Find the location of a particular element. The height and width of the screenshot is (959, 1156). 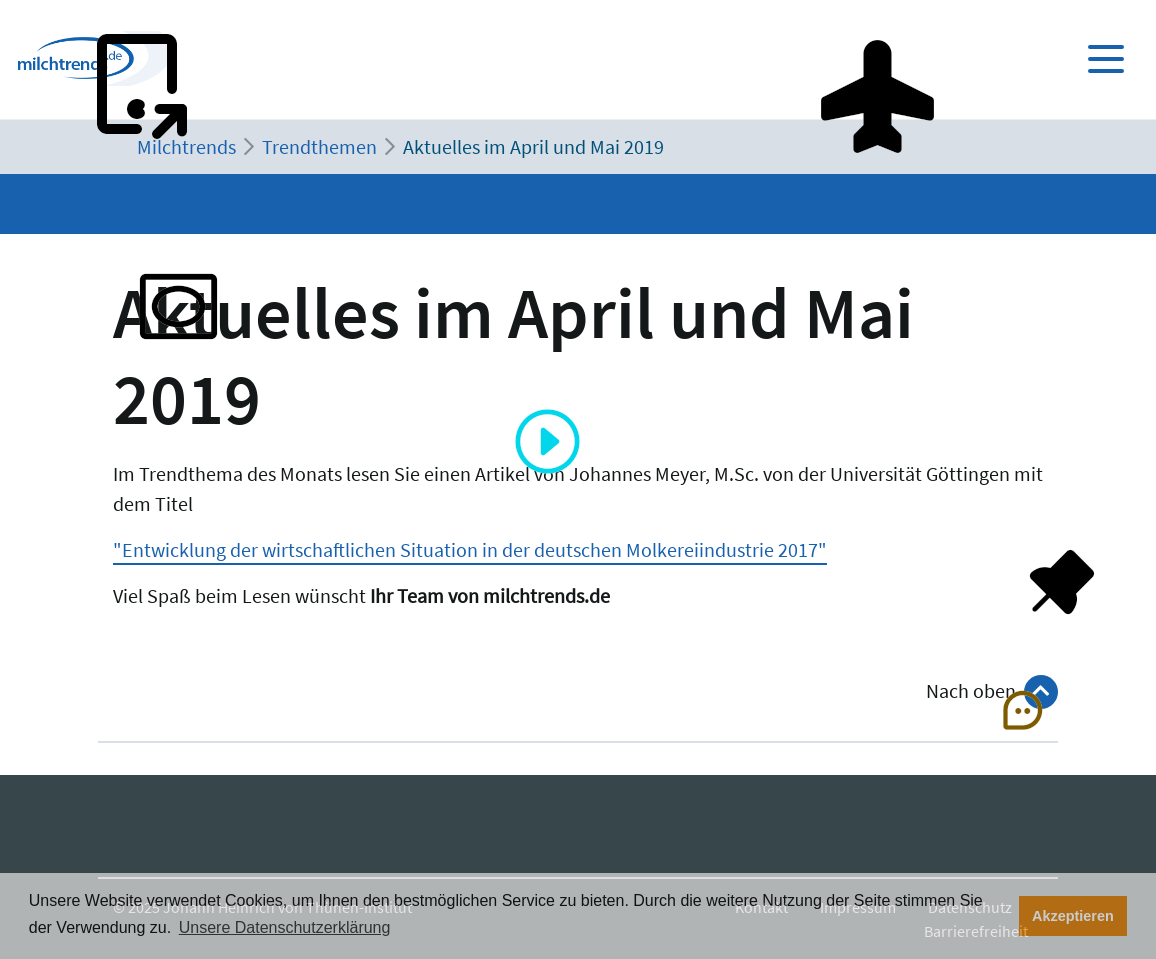

play media or video content is located at coordinates (547, 441).